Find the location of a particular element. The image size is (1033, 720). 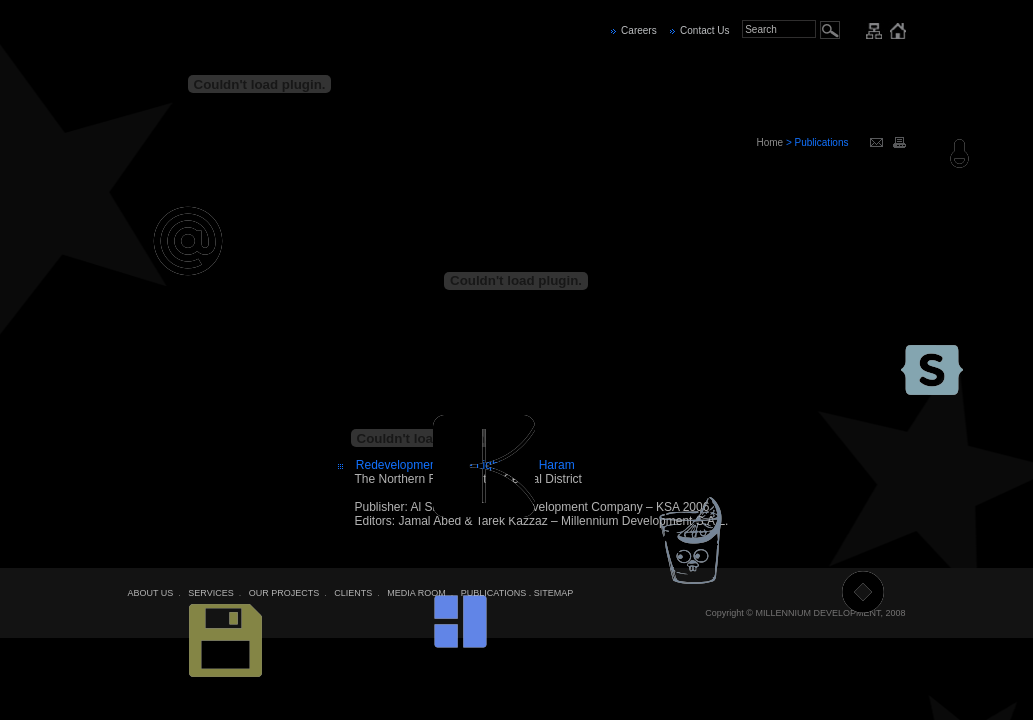

kaniko container build tool logo is located at coordinates (484, 466).